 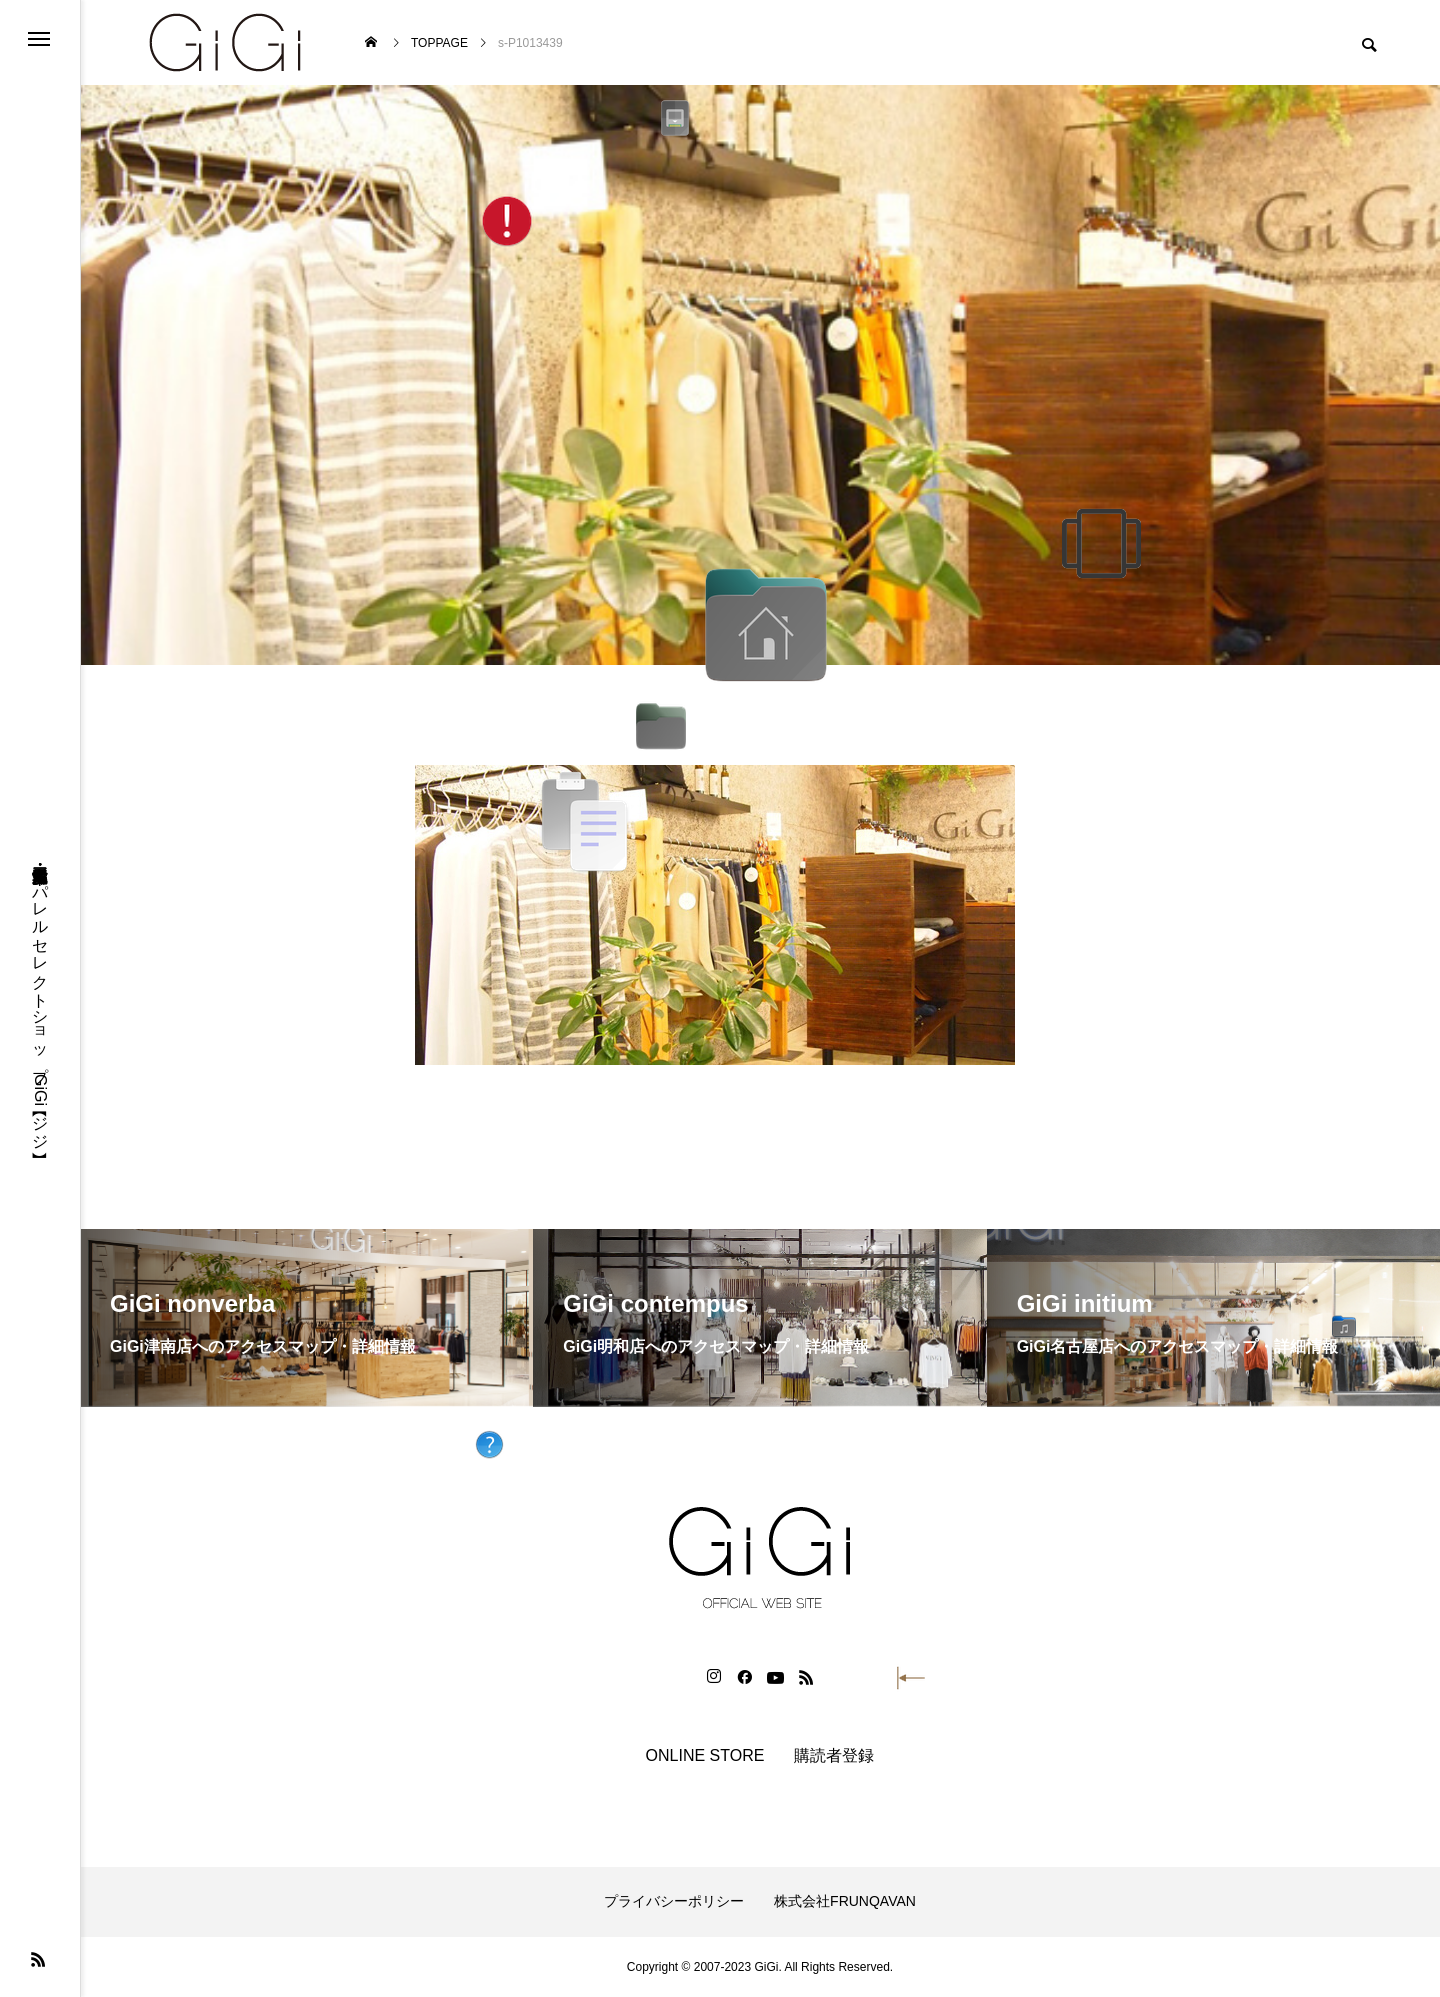 What do you see at coordinates (489, 1444) in the screenshot?
I see `open the help center` at bounding box center [489, 1444].